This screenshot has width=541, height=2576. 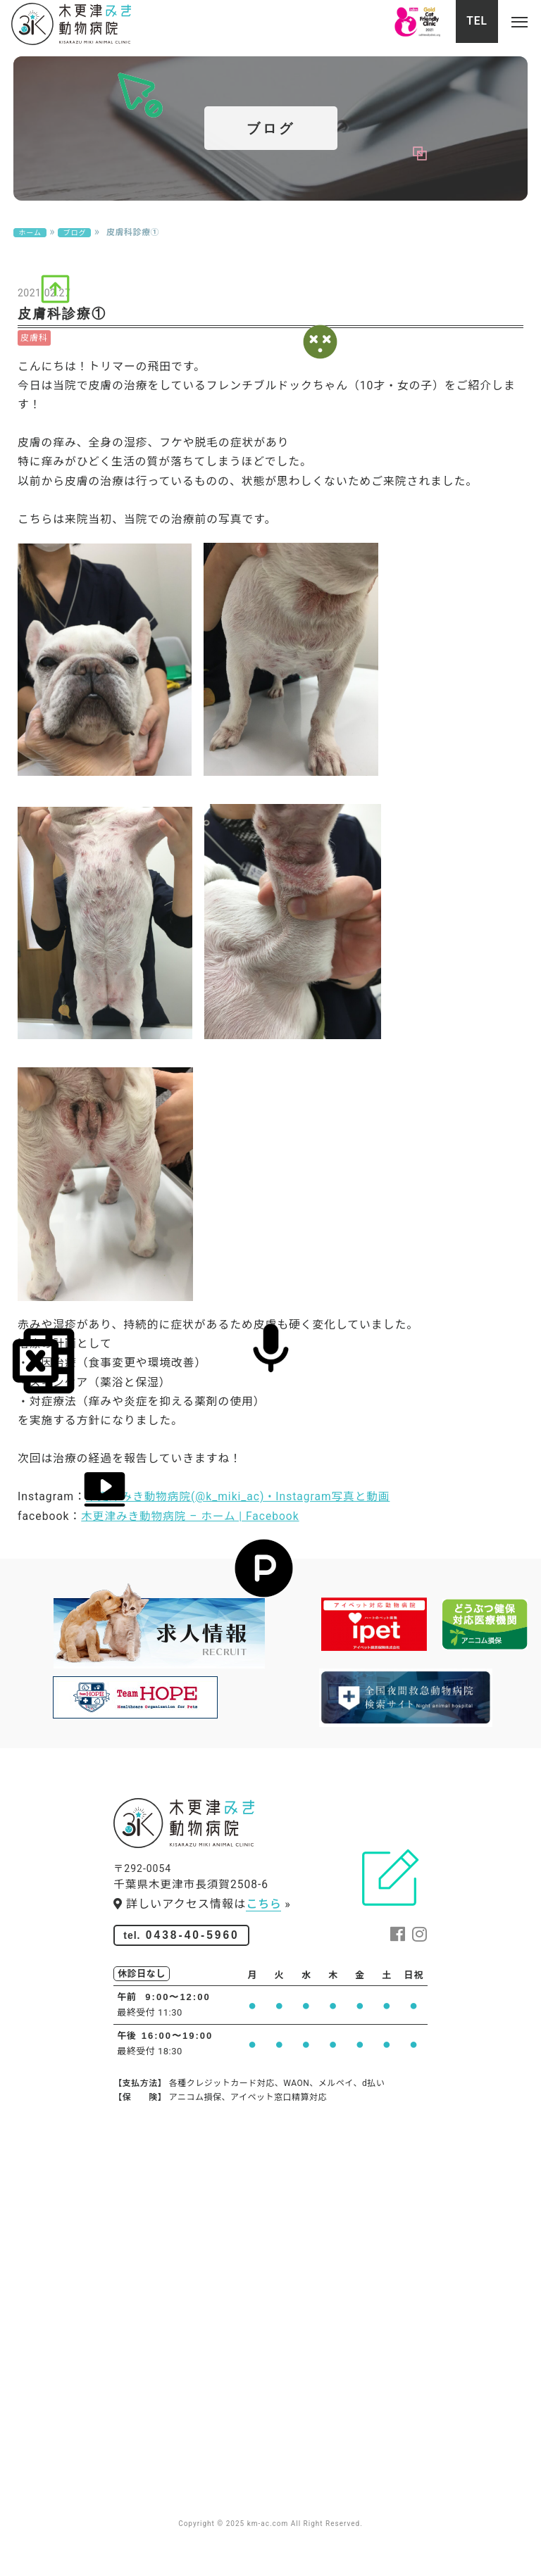 What do you see at coordinates (55, 289) in the screenshot?
I see `upload a file or content` at bounding box center [55, 289].